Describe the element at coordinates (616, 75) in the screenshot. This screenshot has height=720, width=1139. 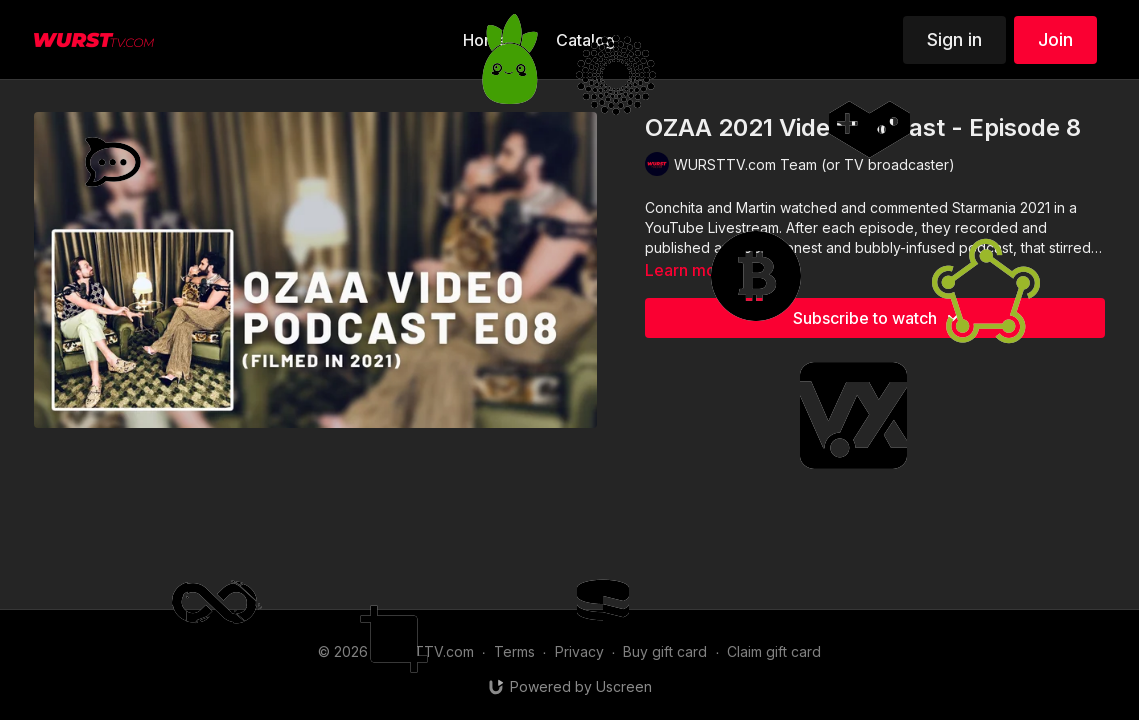
I see `link to figshare research repository` at that location.